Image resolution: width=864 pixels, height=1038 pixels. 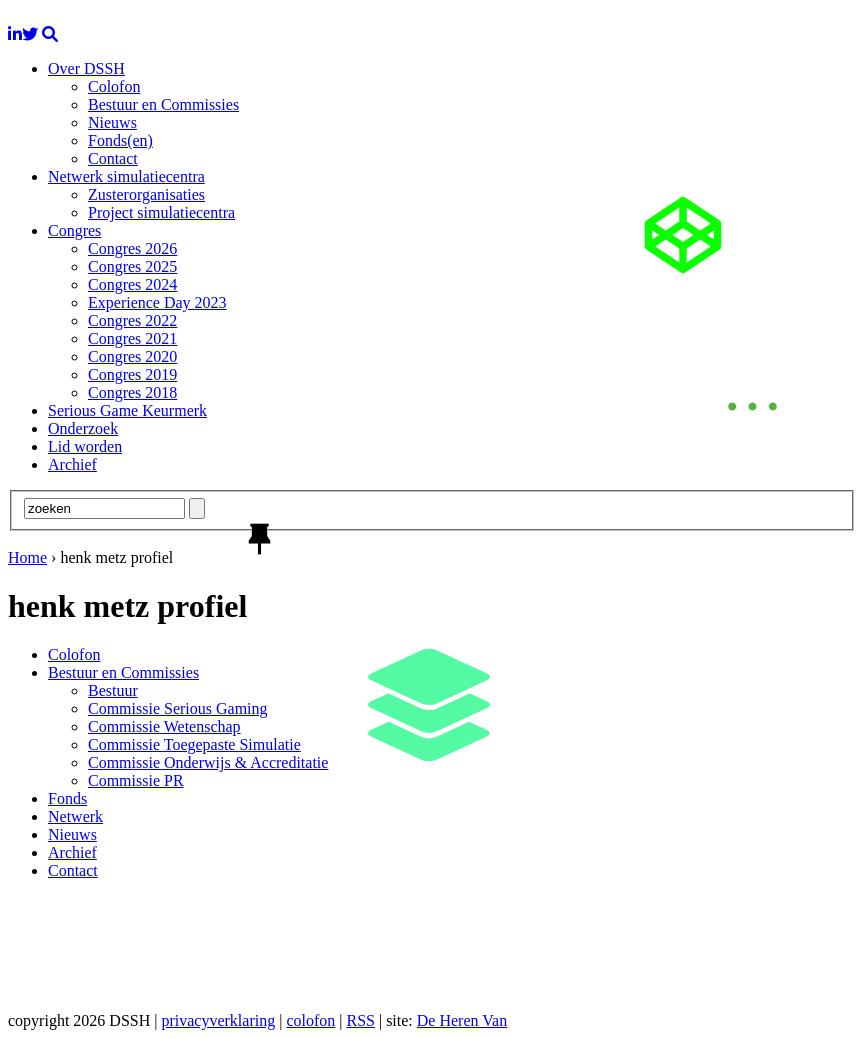 What do you see at coordinates (259, 537) in the screenshot?
I see `pin an item to keep it visible` at bounding box center [259, 537].